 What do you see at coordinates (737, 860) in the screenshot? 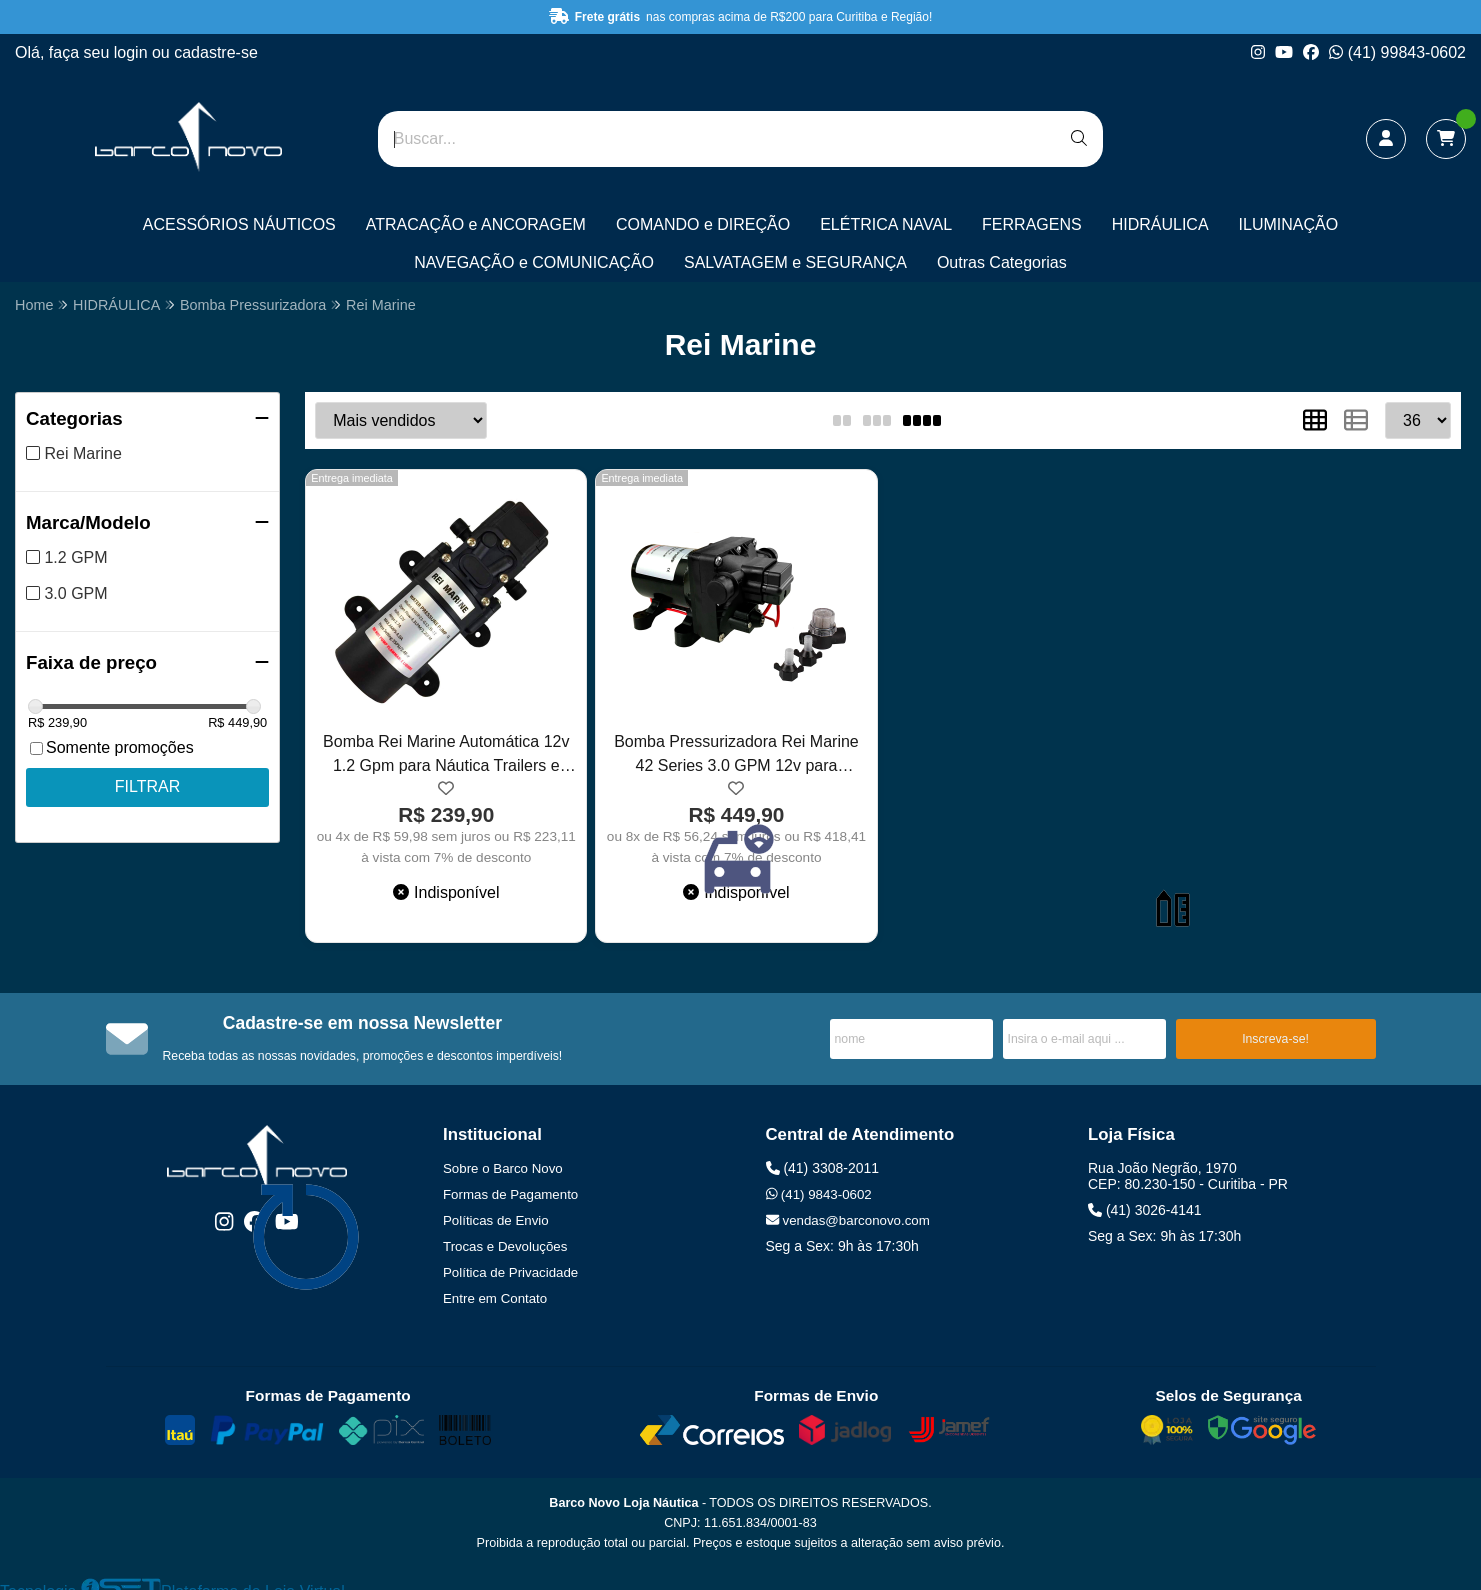
I see `request a wifi-enabled taxi or rideshare` at bounding box center [737, 860].